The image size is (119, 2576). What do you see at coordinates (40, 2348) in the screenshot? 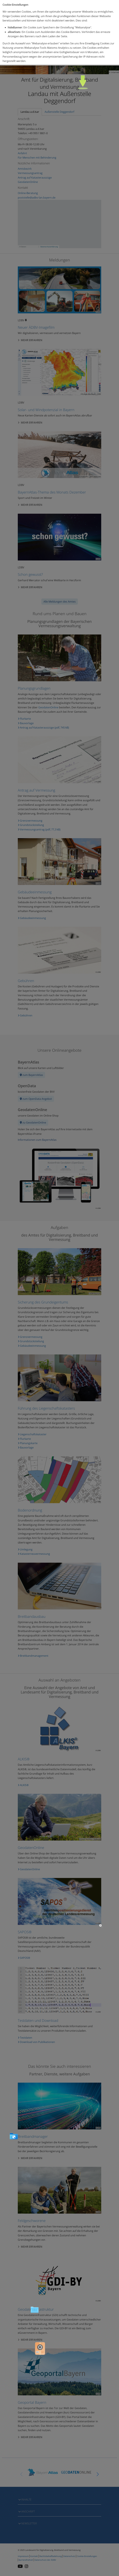
I see `software package being configured or installed` at bounding box center [40, 2348].